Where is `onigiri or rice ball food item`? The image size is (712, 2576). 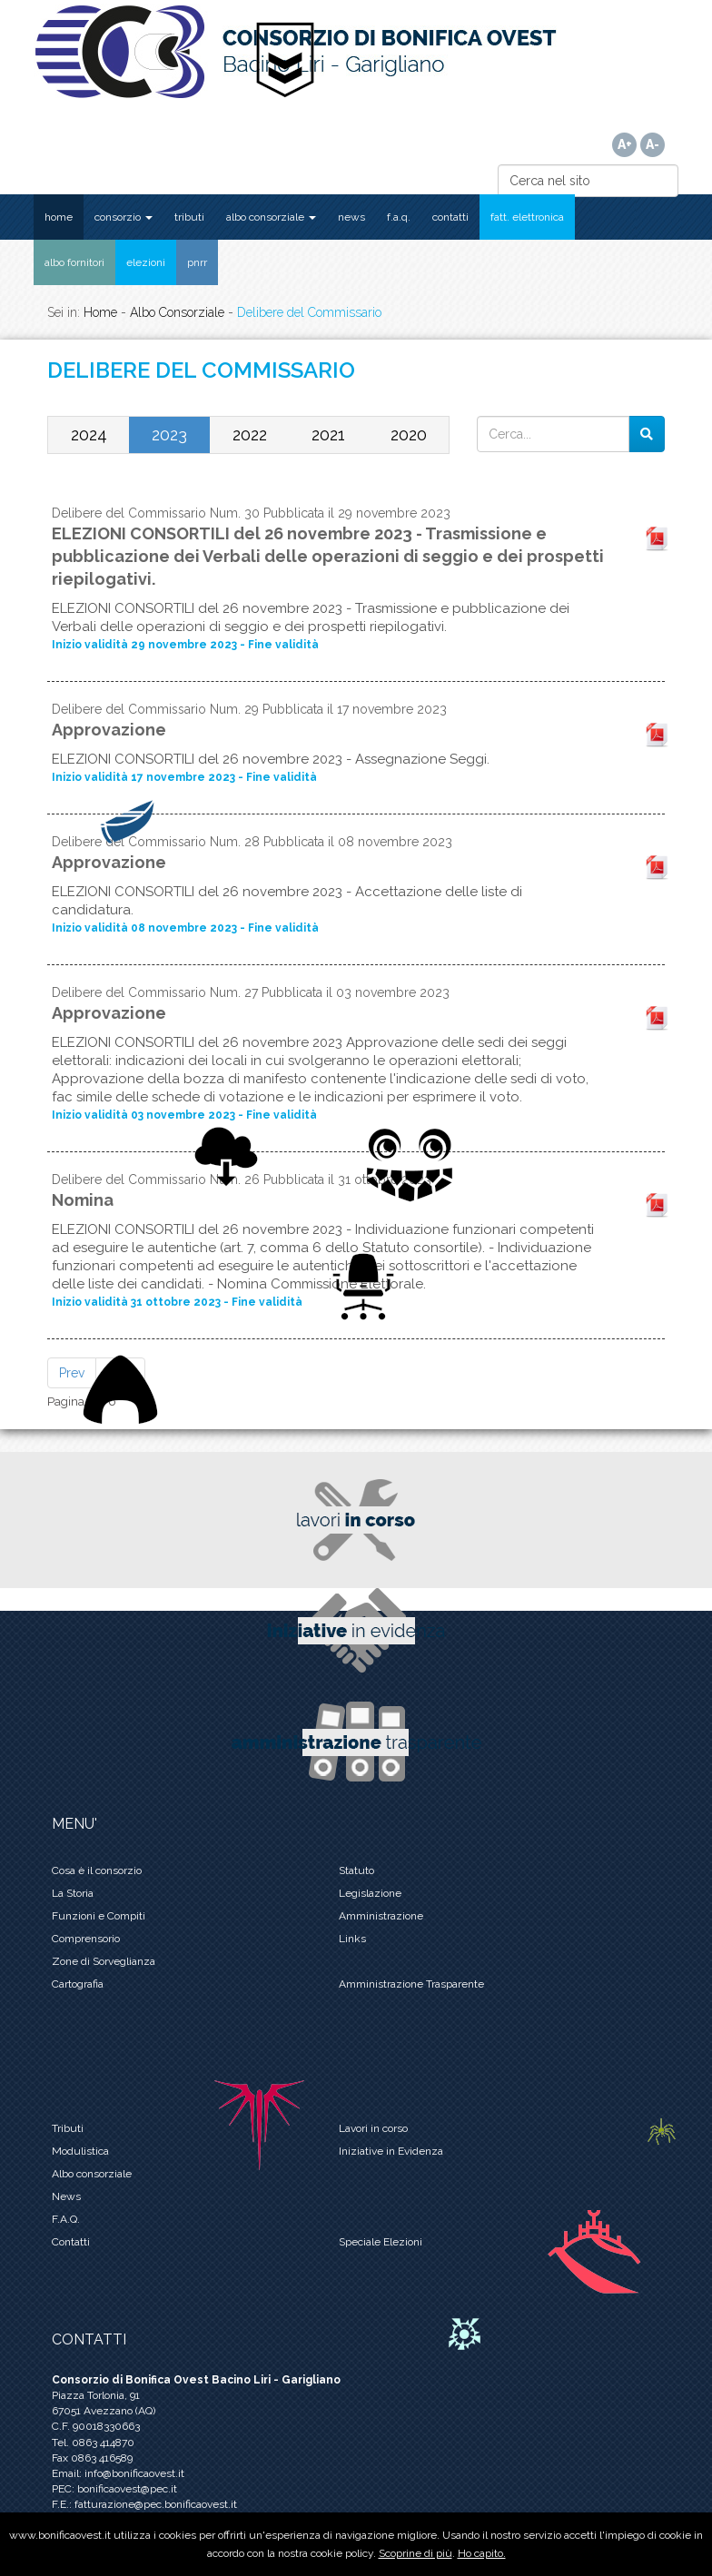 onigiri or rice ball food item is located at coordinates (120, 1387).